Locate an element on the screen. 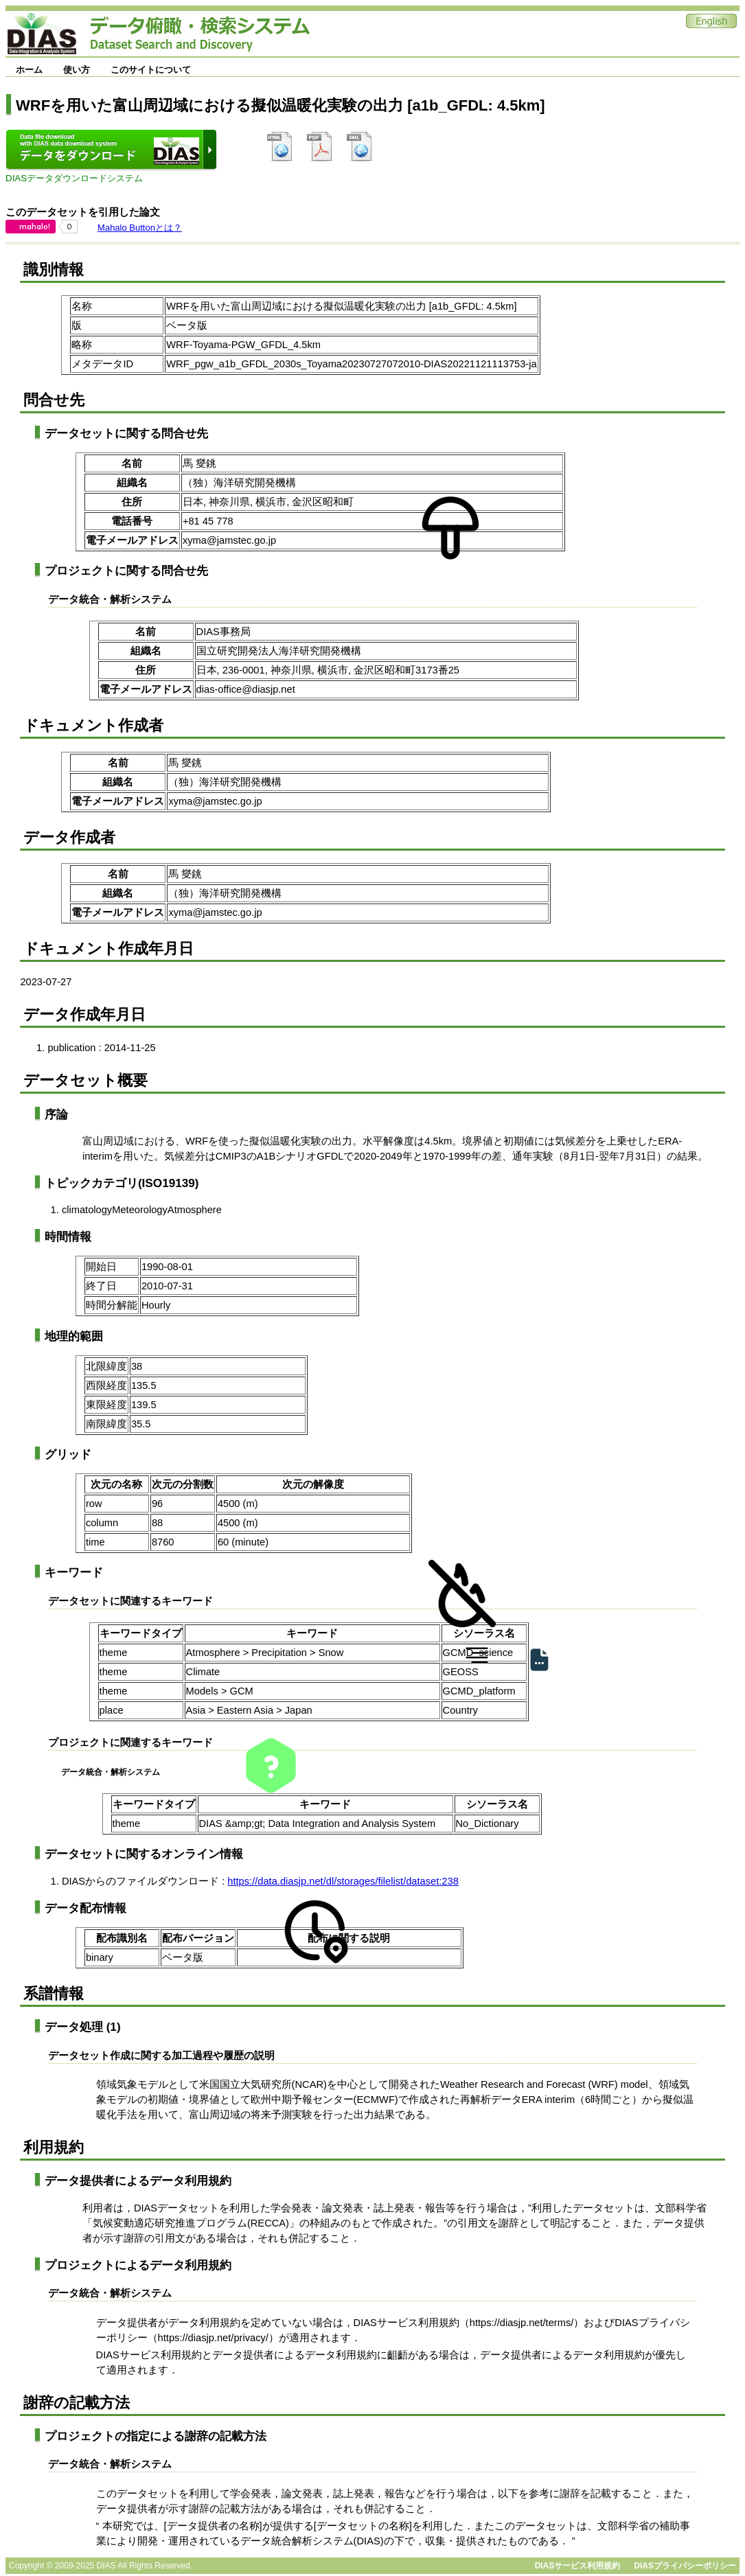 The image size is (745, 2576). browse fungi or mushroom identification is located at coordinates (450, 528).